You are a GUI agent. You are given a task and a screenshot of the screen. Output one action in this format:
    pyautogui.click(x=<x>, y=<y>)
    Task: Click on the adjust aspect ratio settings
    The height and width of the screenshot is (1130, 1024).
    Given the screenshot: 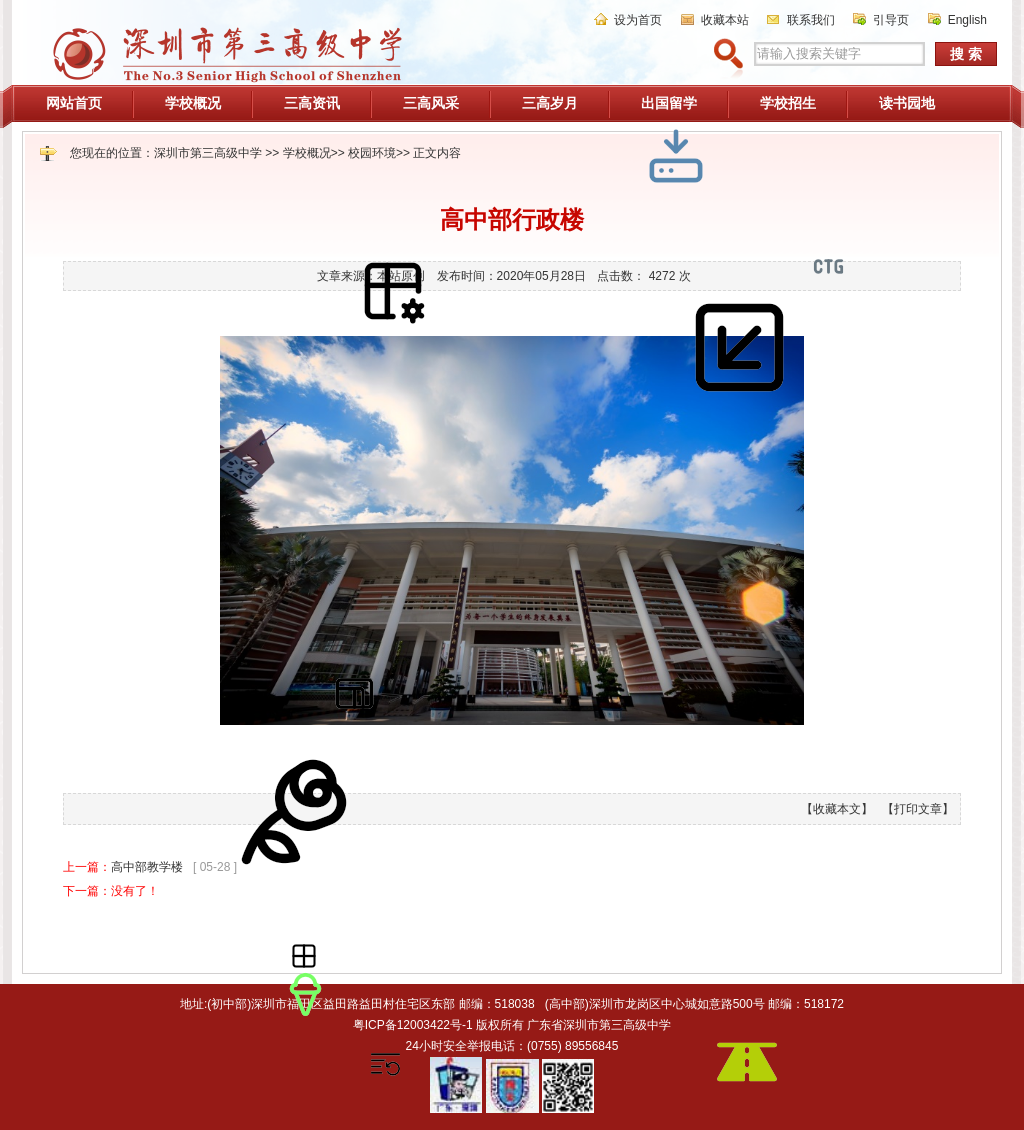 What is the action you would take?
    pyautogui.click(x=354, y=693)
    